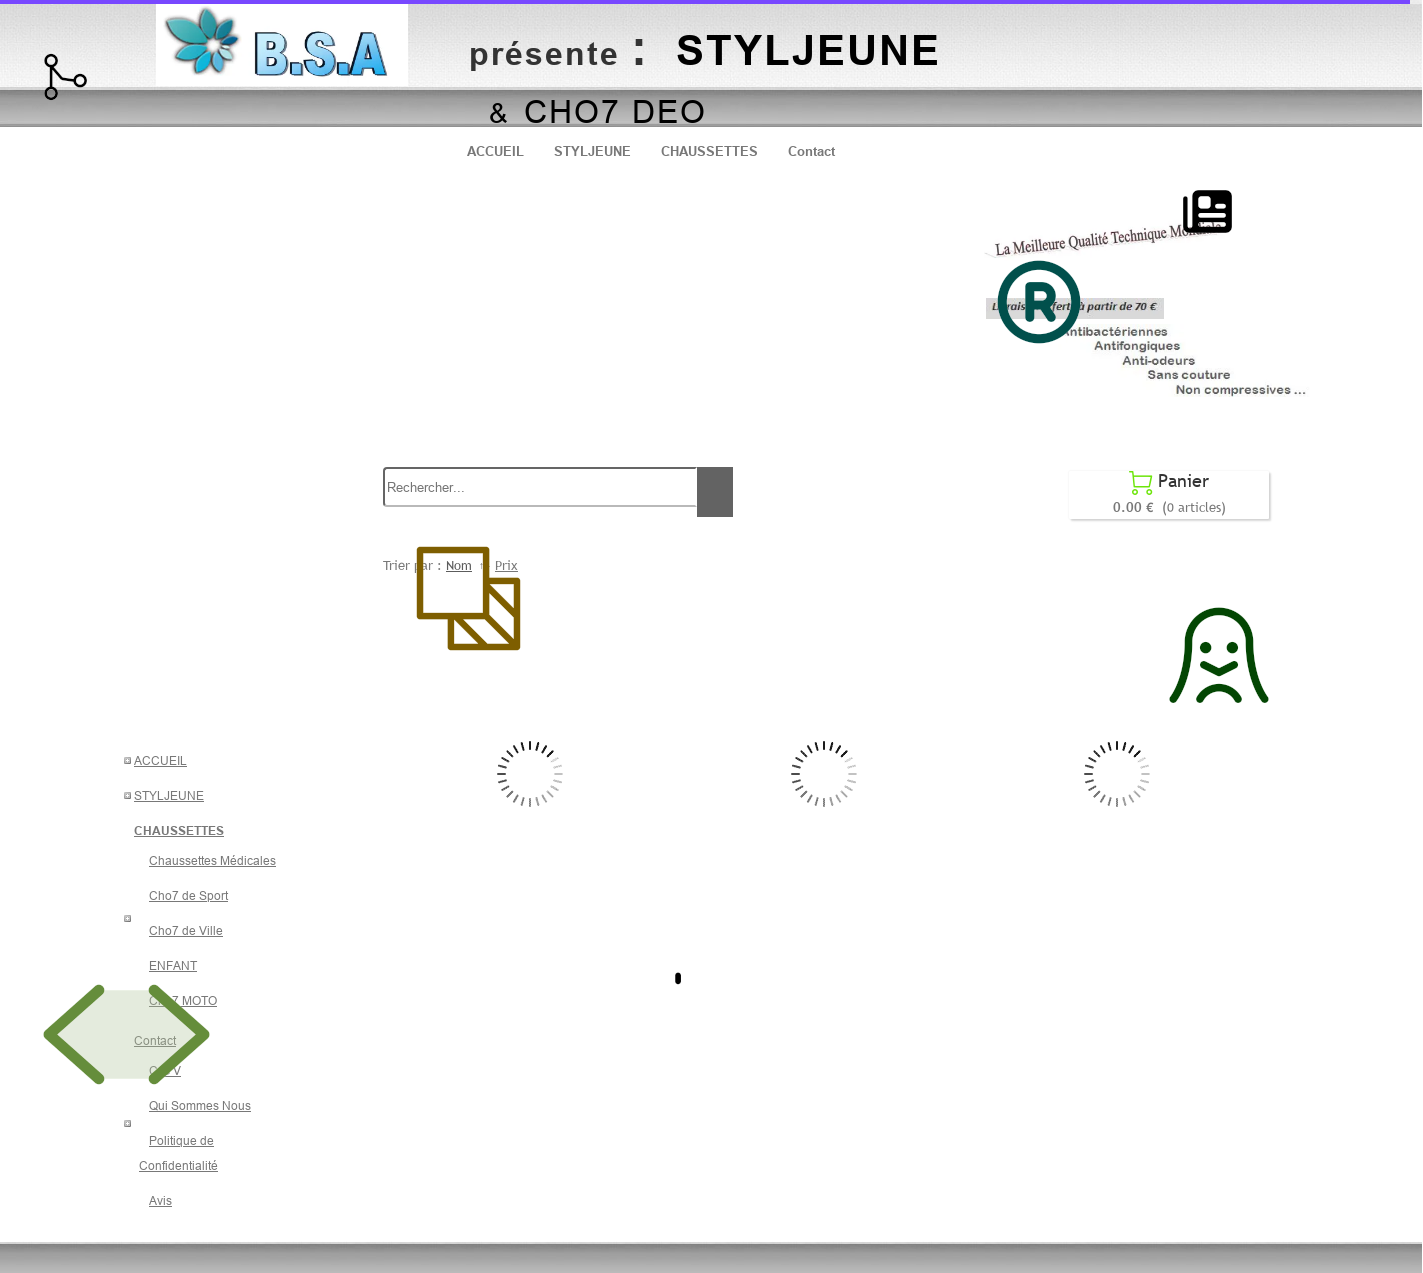 Image resolution: width=1423 pixels, height=1273 pixels. What do you see at coordinates (1207, 211) in the screenshot?
I see `view news feed or articles` at bounding box center [1207, 211].